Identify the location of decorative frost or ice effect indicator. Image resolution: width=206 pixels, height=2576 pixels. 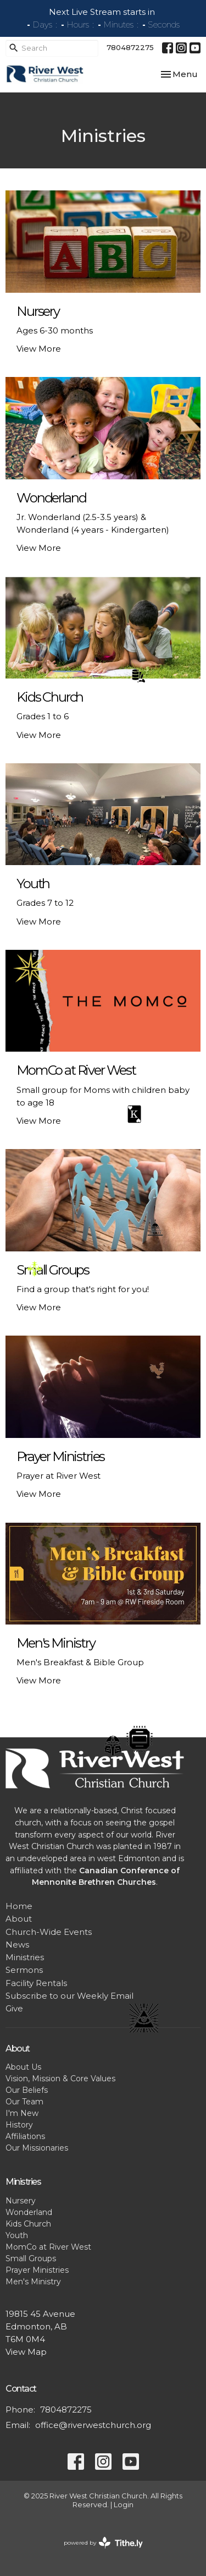
(34, 1268).